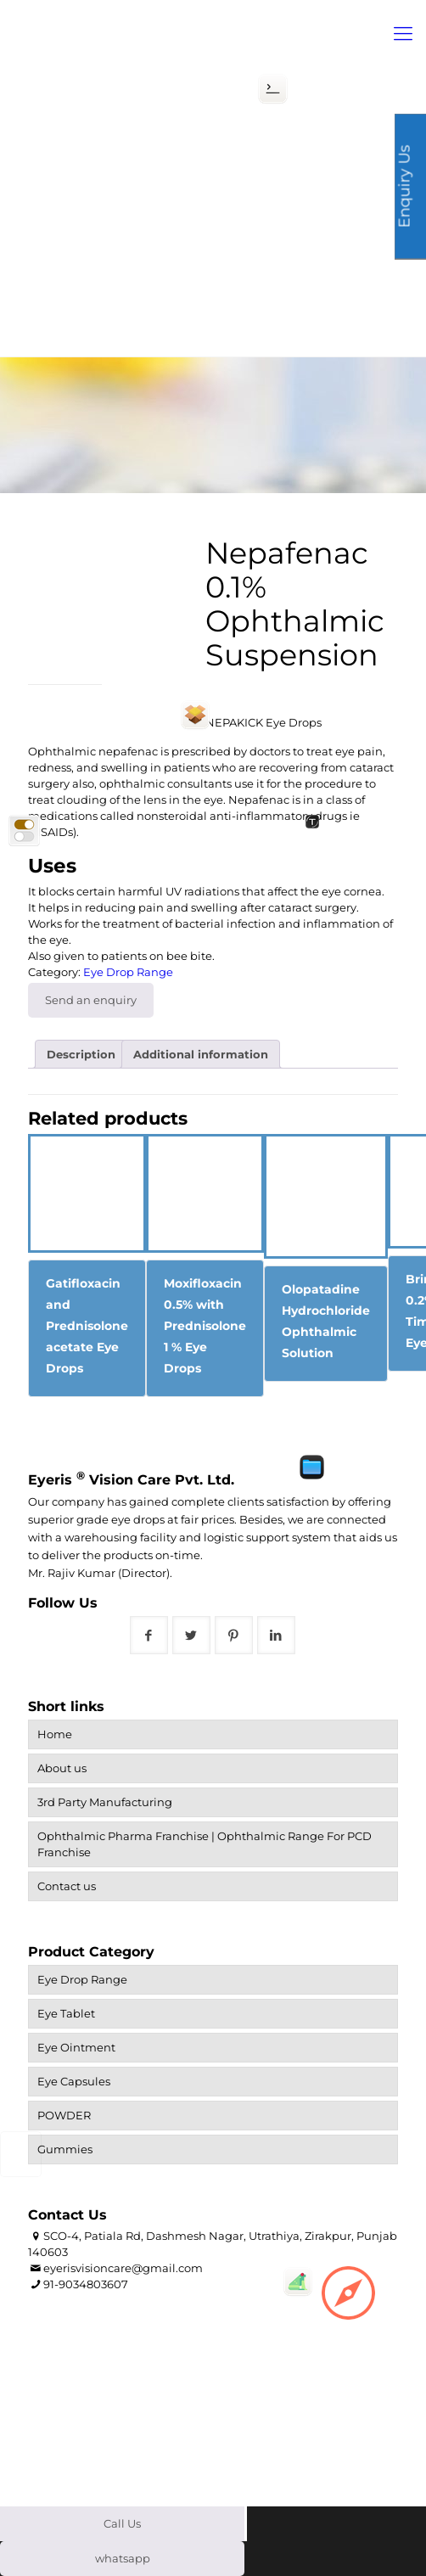  Describe the element at coordinates (298, 2281) in the screenshot. I see `open frog text extraction app` at that location.